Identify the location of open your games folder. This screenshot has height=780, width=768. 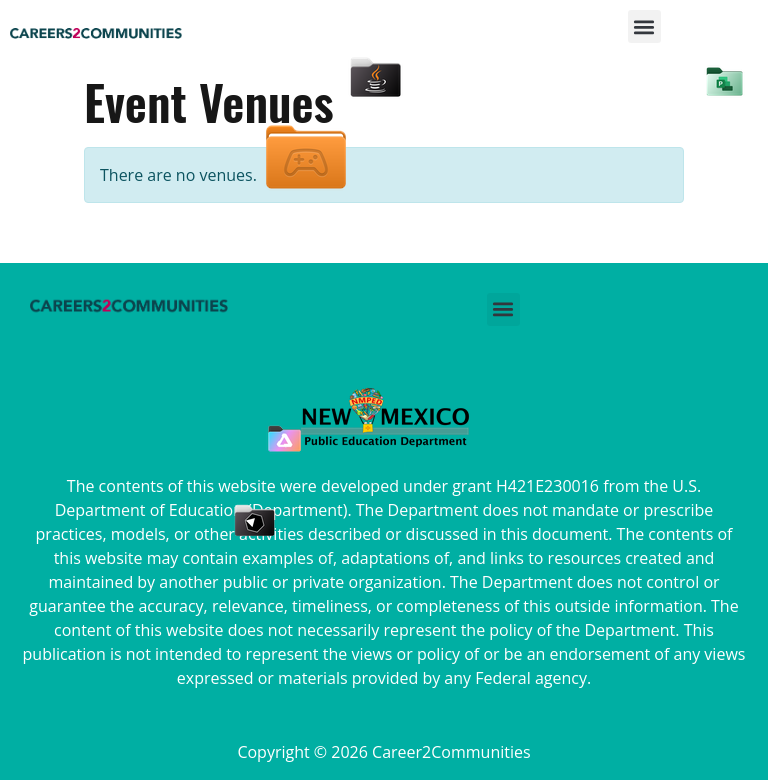
(306, 157).